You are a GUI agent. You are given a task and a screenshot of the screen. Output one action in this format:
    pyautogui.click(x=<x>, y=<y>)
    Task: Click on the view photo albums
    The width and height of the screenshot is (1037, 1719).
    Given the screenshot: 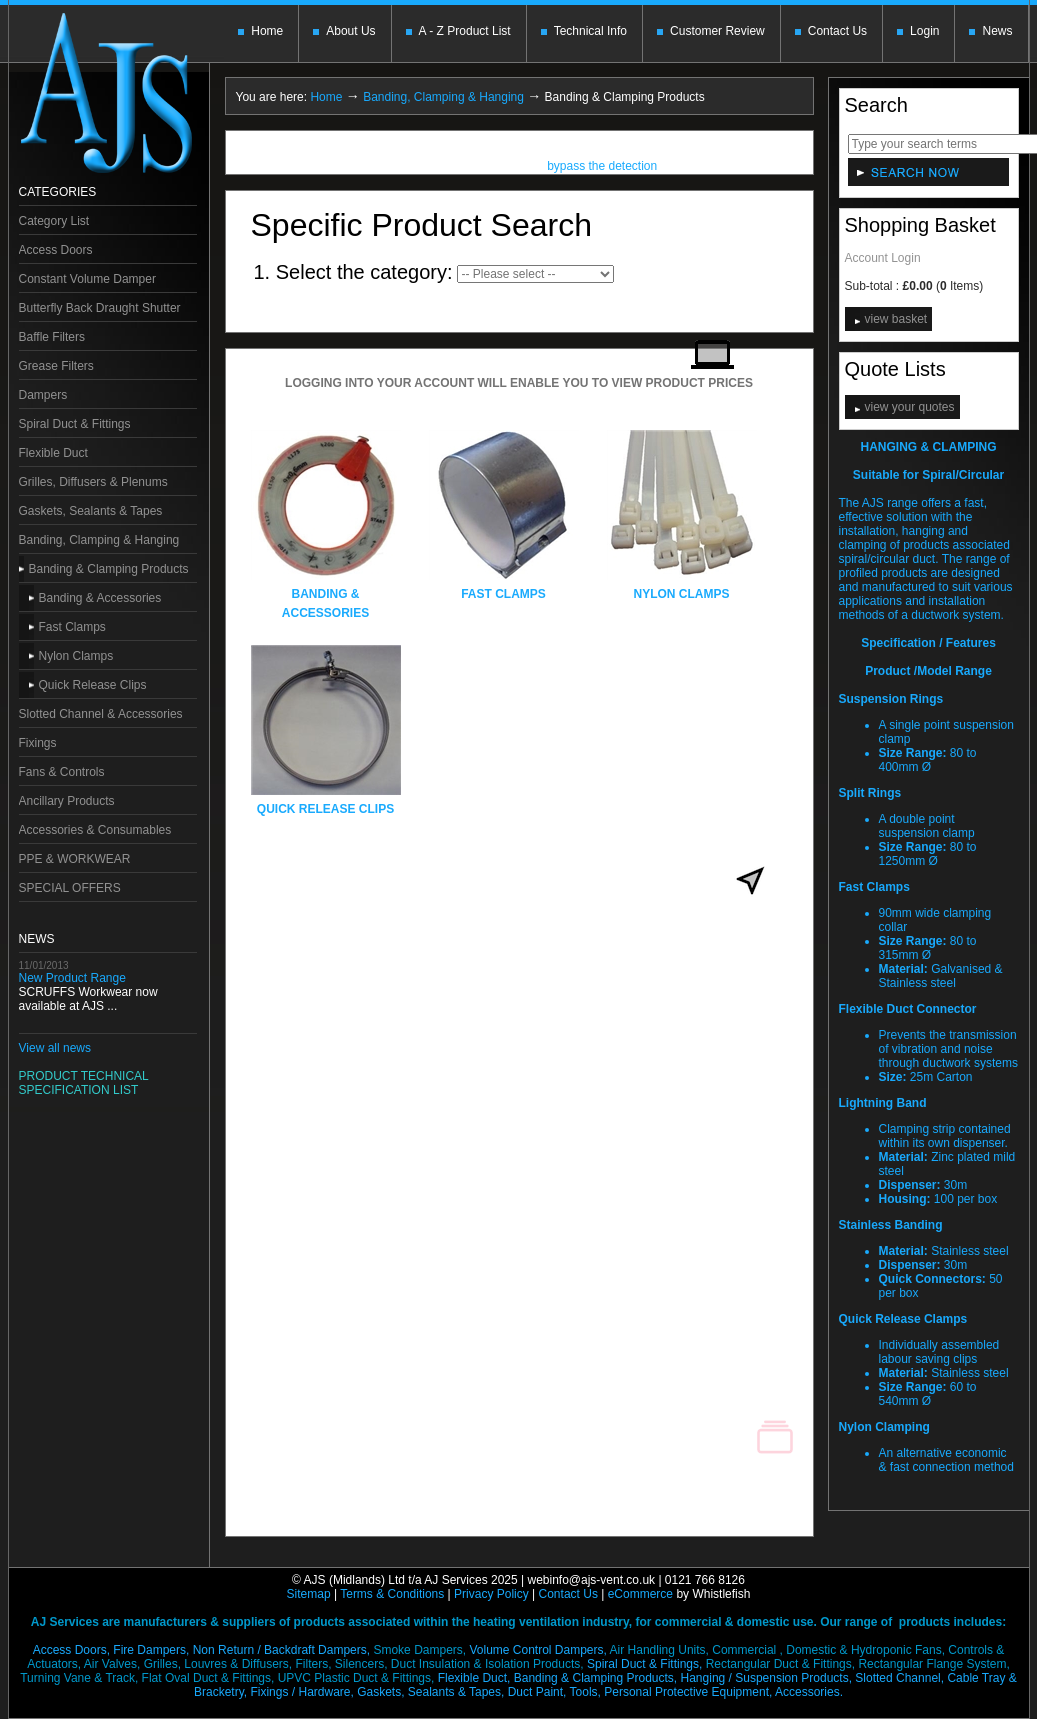 What is the action you would take?
    pyautogui.click(x=775, y=1437)
    